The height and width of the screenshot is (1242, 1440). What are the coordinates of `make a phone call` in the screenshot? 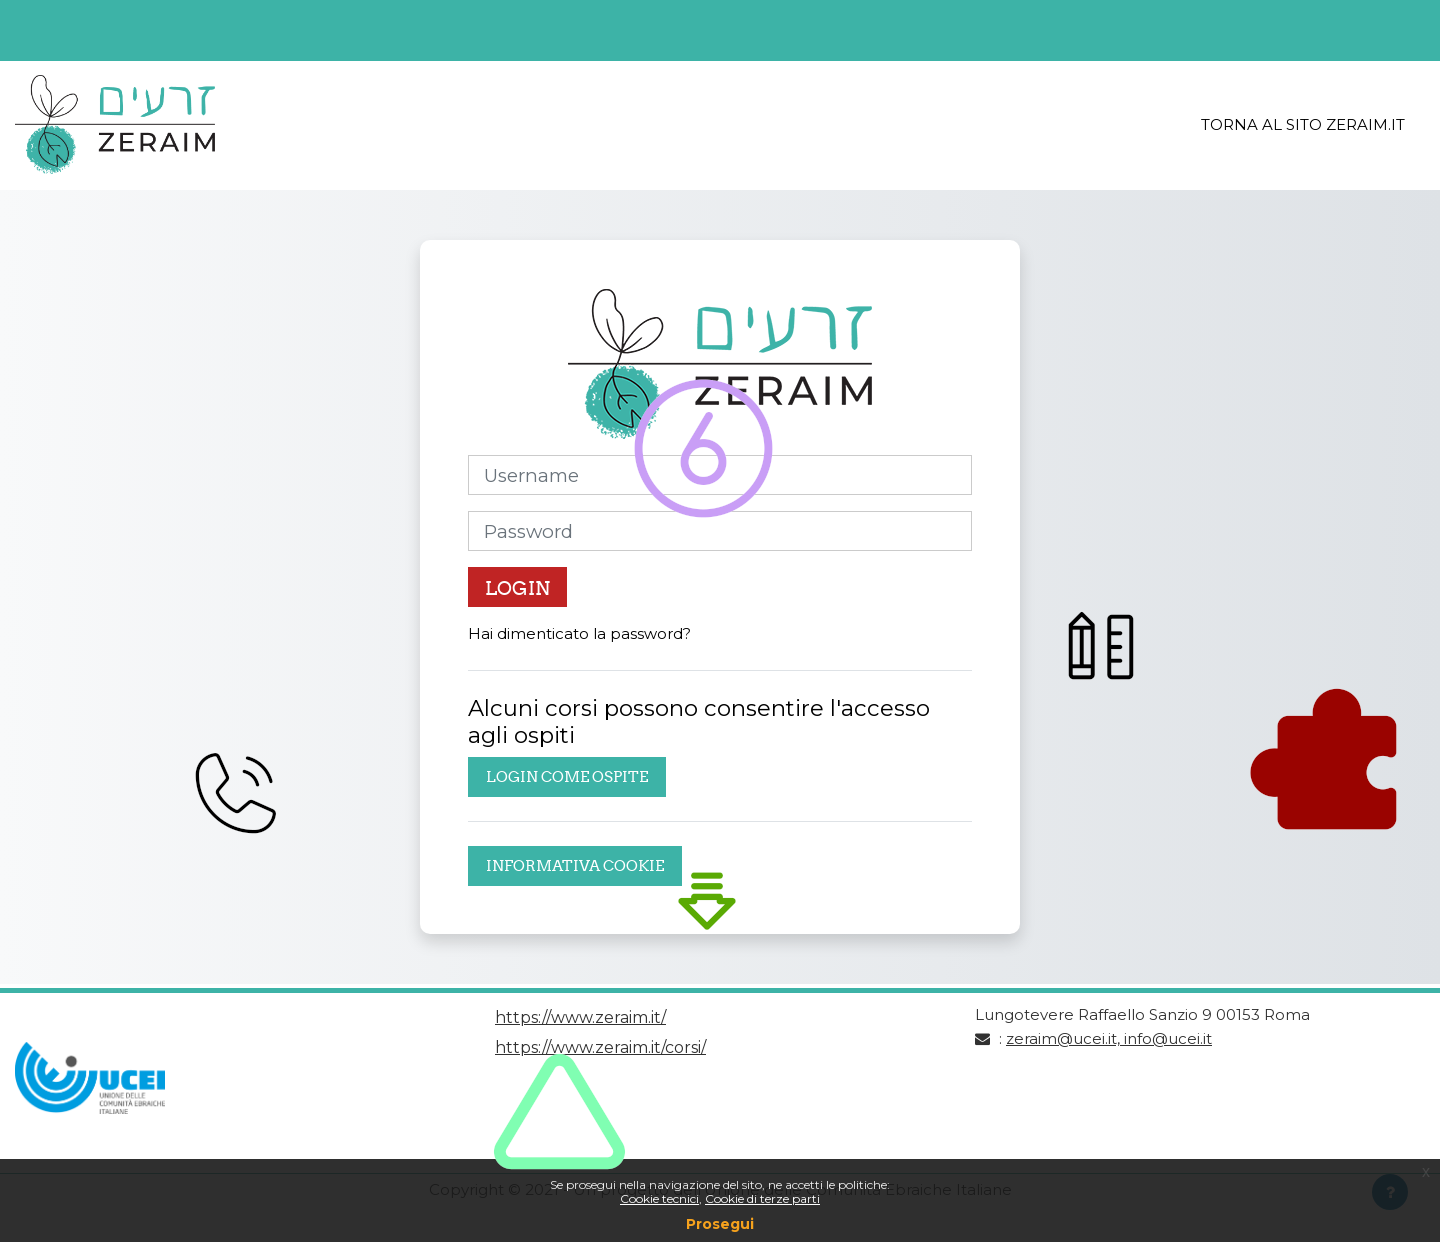 It's located at (237, 791).